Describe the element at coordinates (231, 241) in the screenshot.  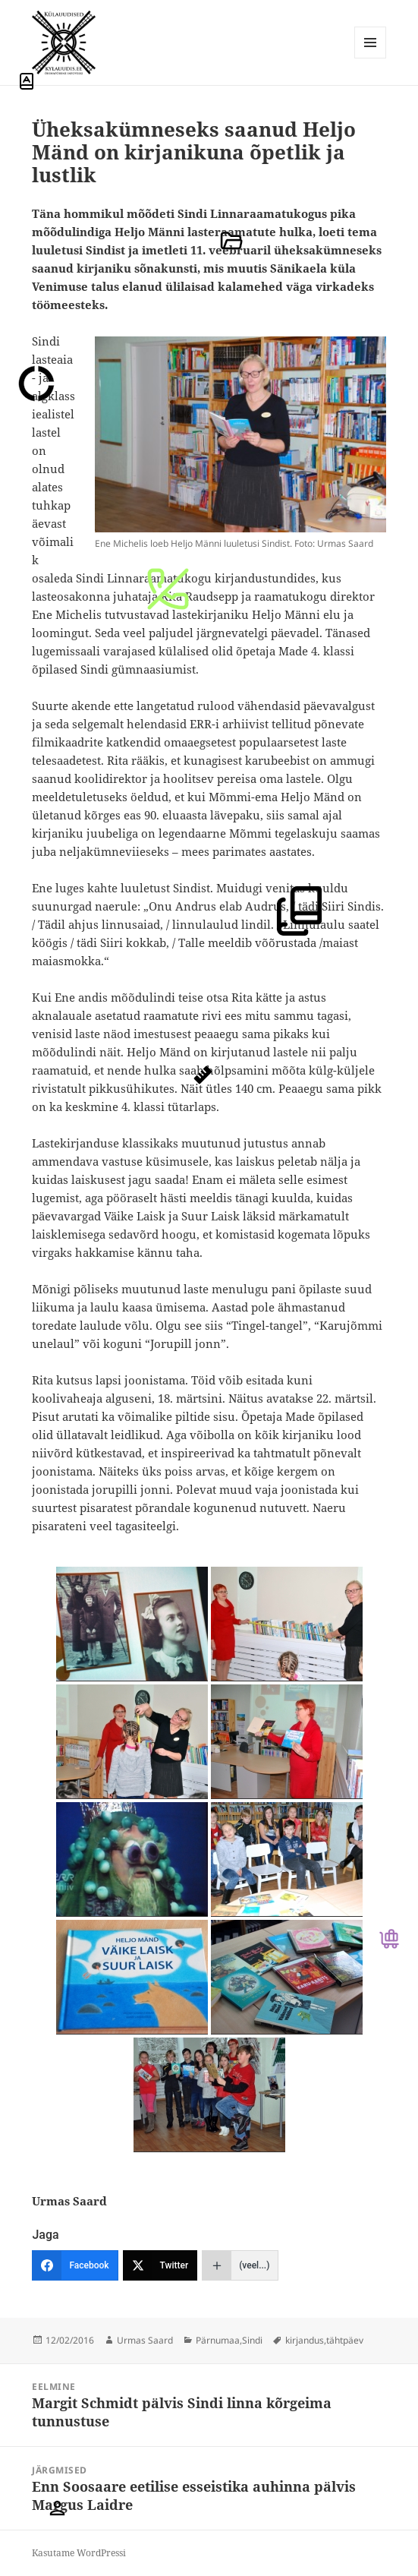
I see `open folder to view contents` at that location.